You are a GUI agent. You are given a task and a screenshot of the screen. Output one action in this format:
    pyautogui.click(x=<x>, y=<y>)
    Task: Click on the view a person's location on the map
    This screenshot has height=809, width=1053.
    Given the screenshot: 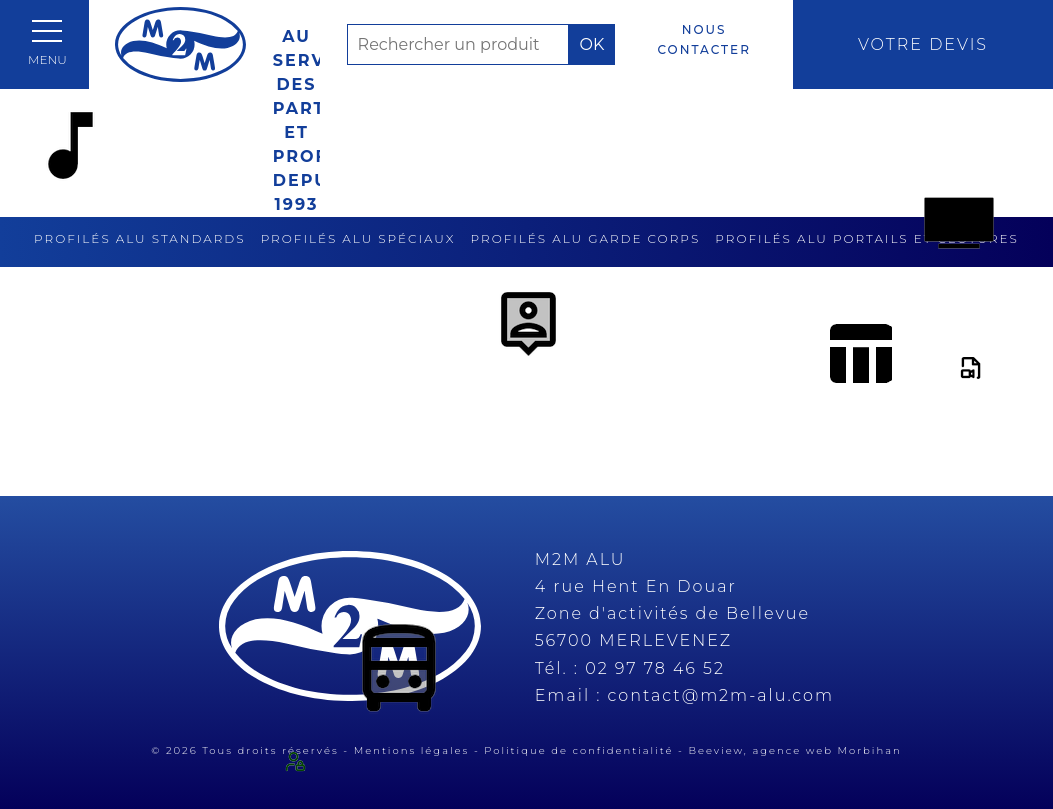 What is the action you would take?
    pyautogui.click(x=528, y=322)
    